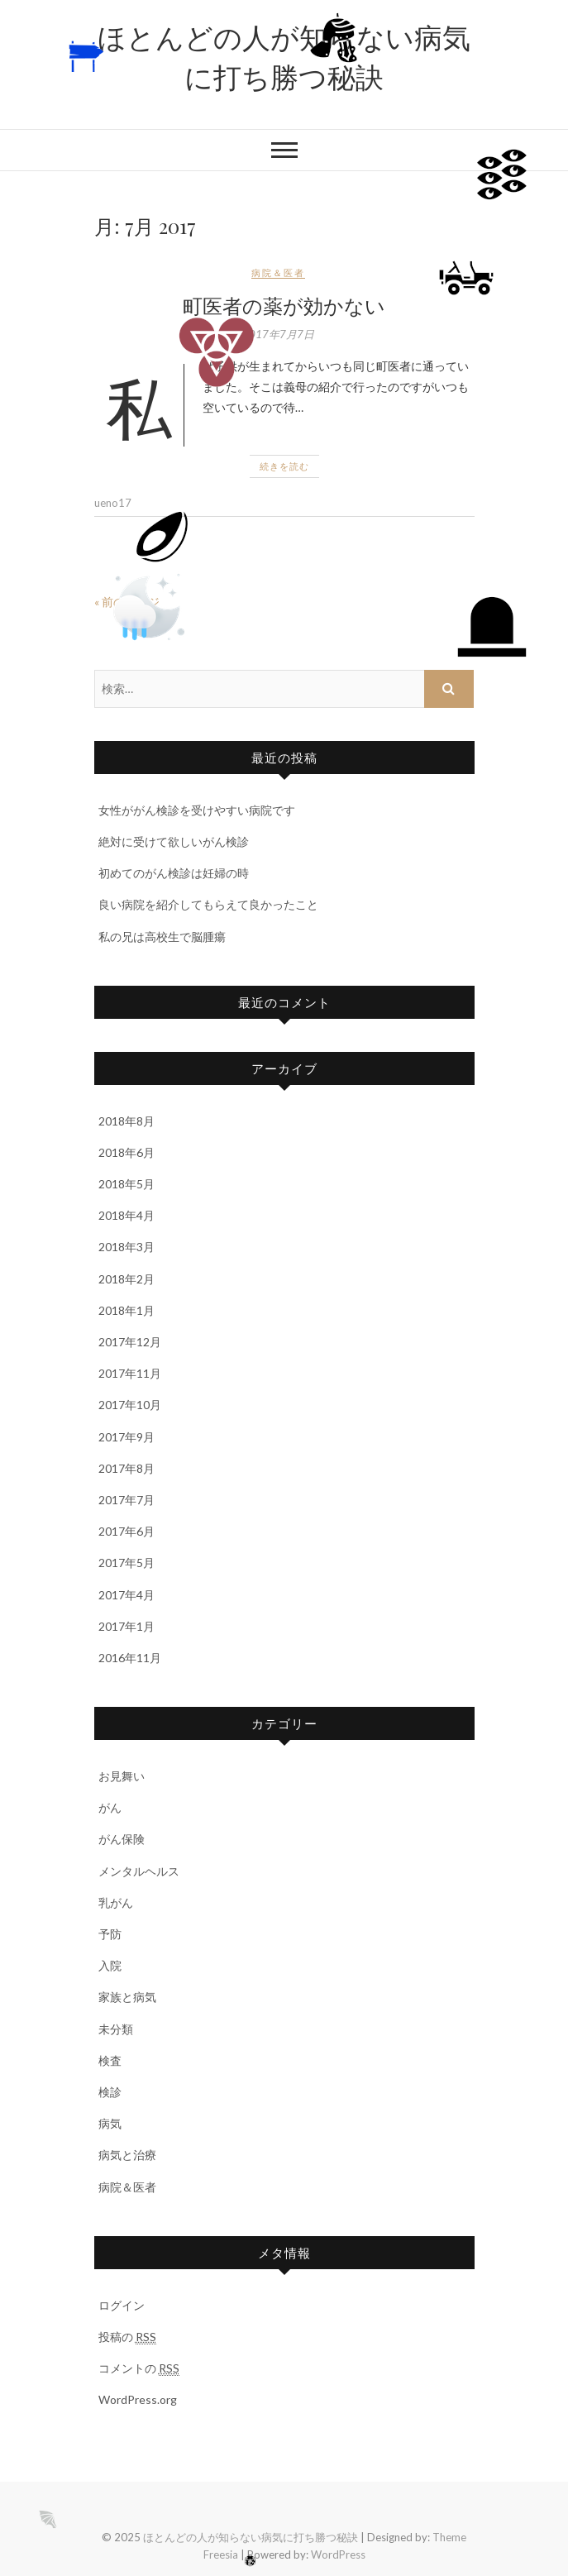  Describe the element at coordinates (466, 278) in the screenshot. I see `select off-road vehicle type` at that location.